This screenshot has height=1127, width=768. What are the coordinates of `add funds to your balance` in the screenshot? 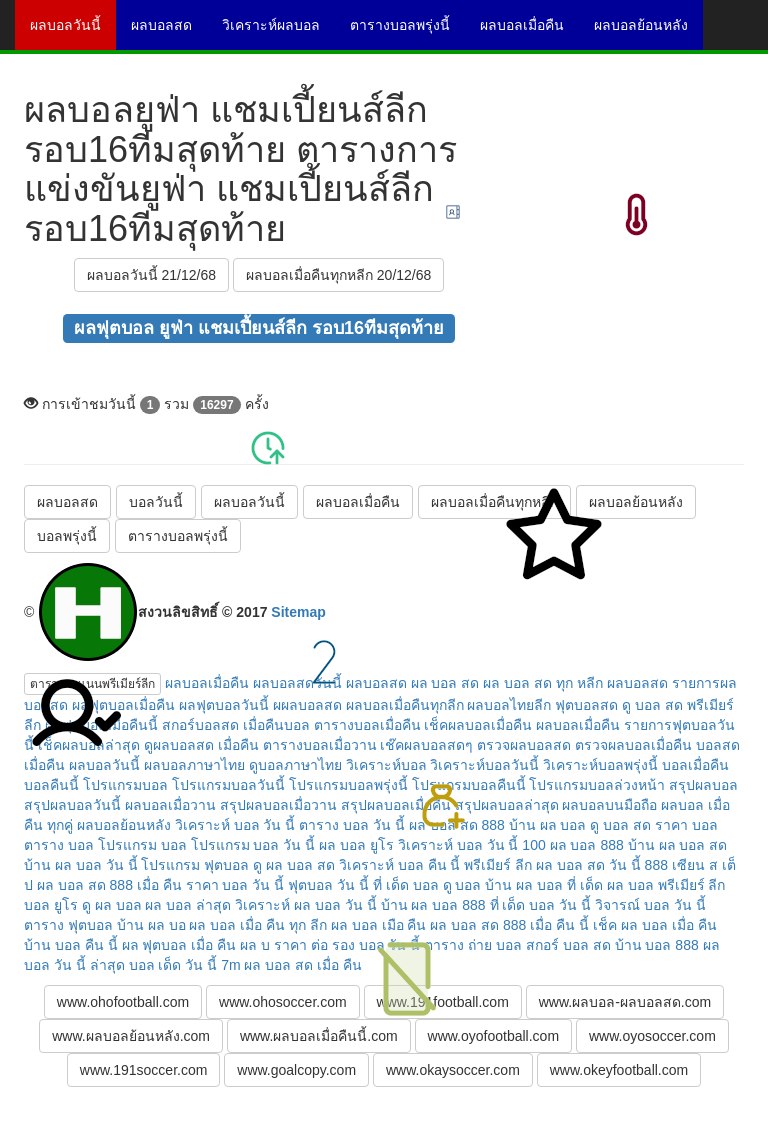 It's located at (441, 805).